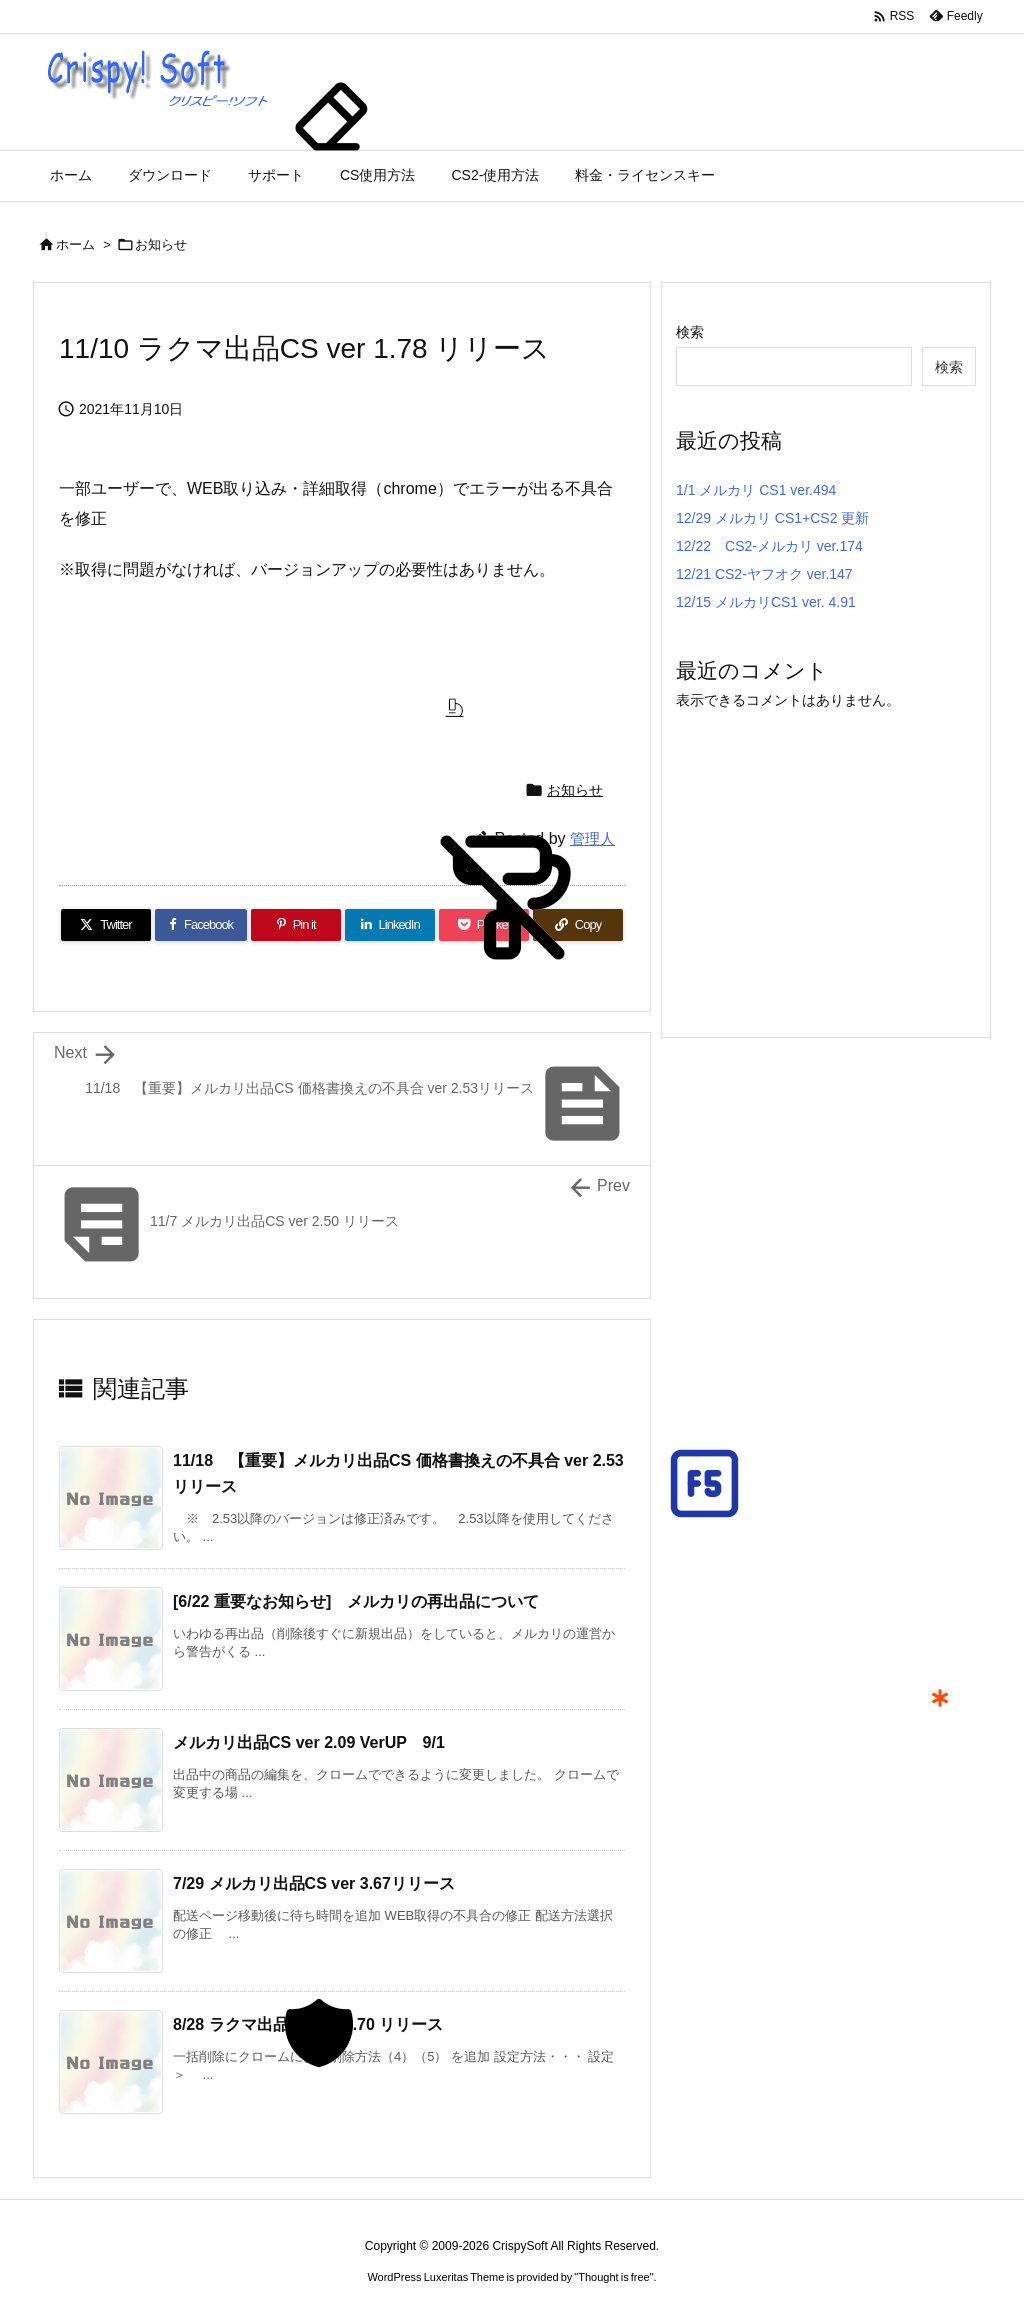 The width and height of the screenshot is (1024, 2323). What do you see at coordinates (319, 2033) in the screenshot?
I see `access security settings` at bounding box center [319, 2033].